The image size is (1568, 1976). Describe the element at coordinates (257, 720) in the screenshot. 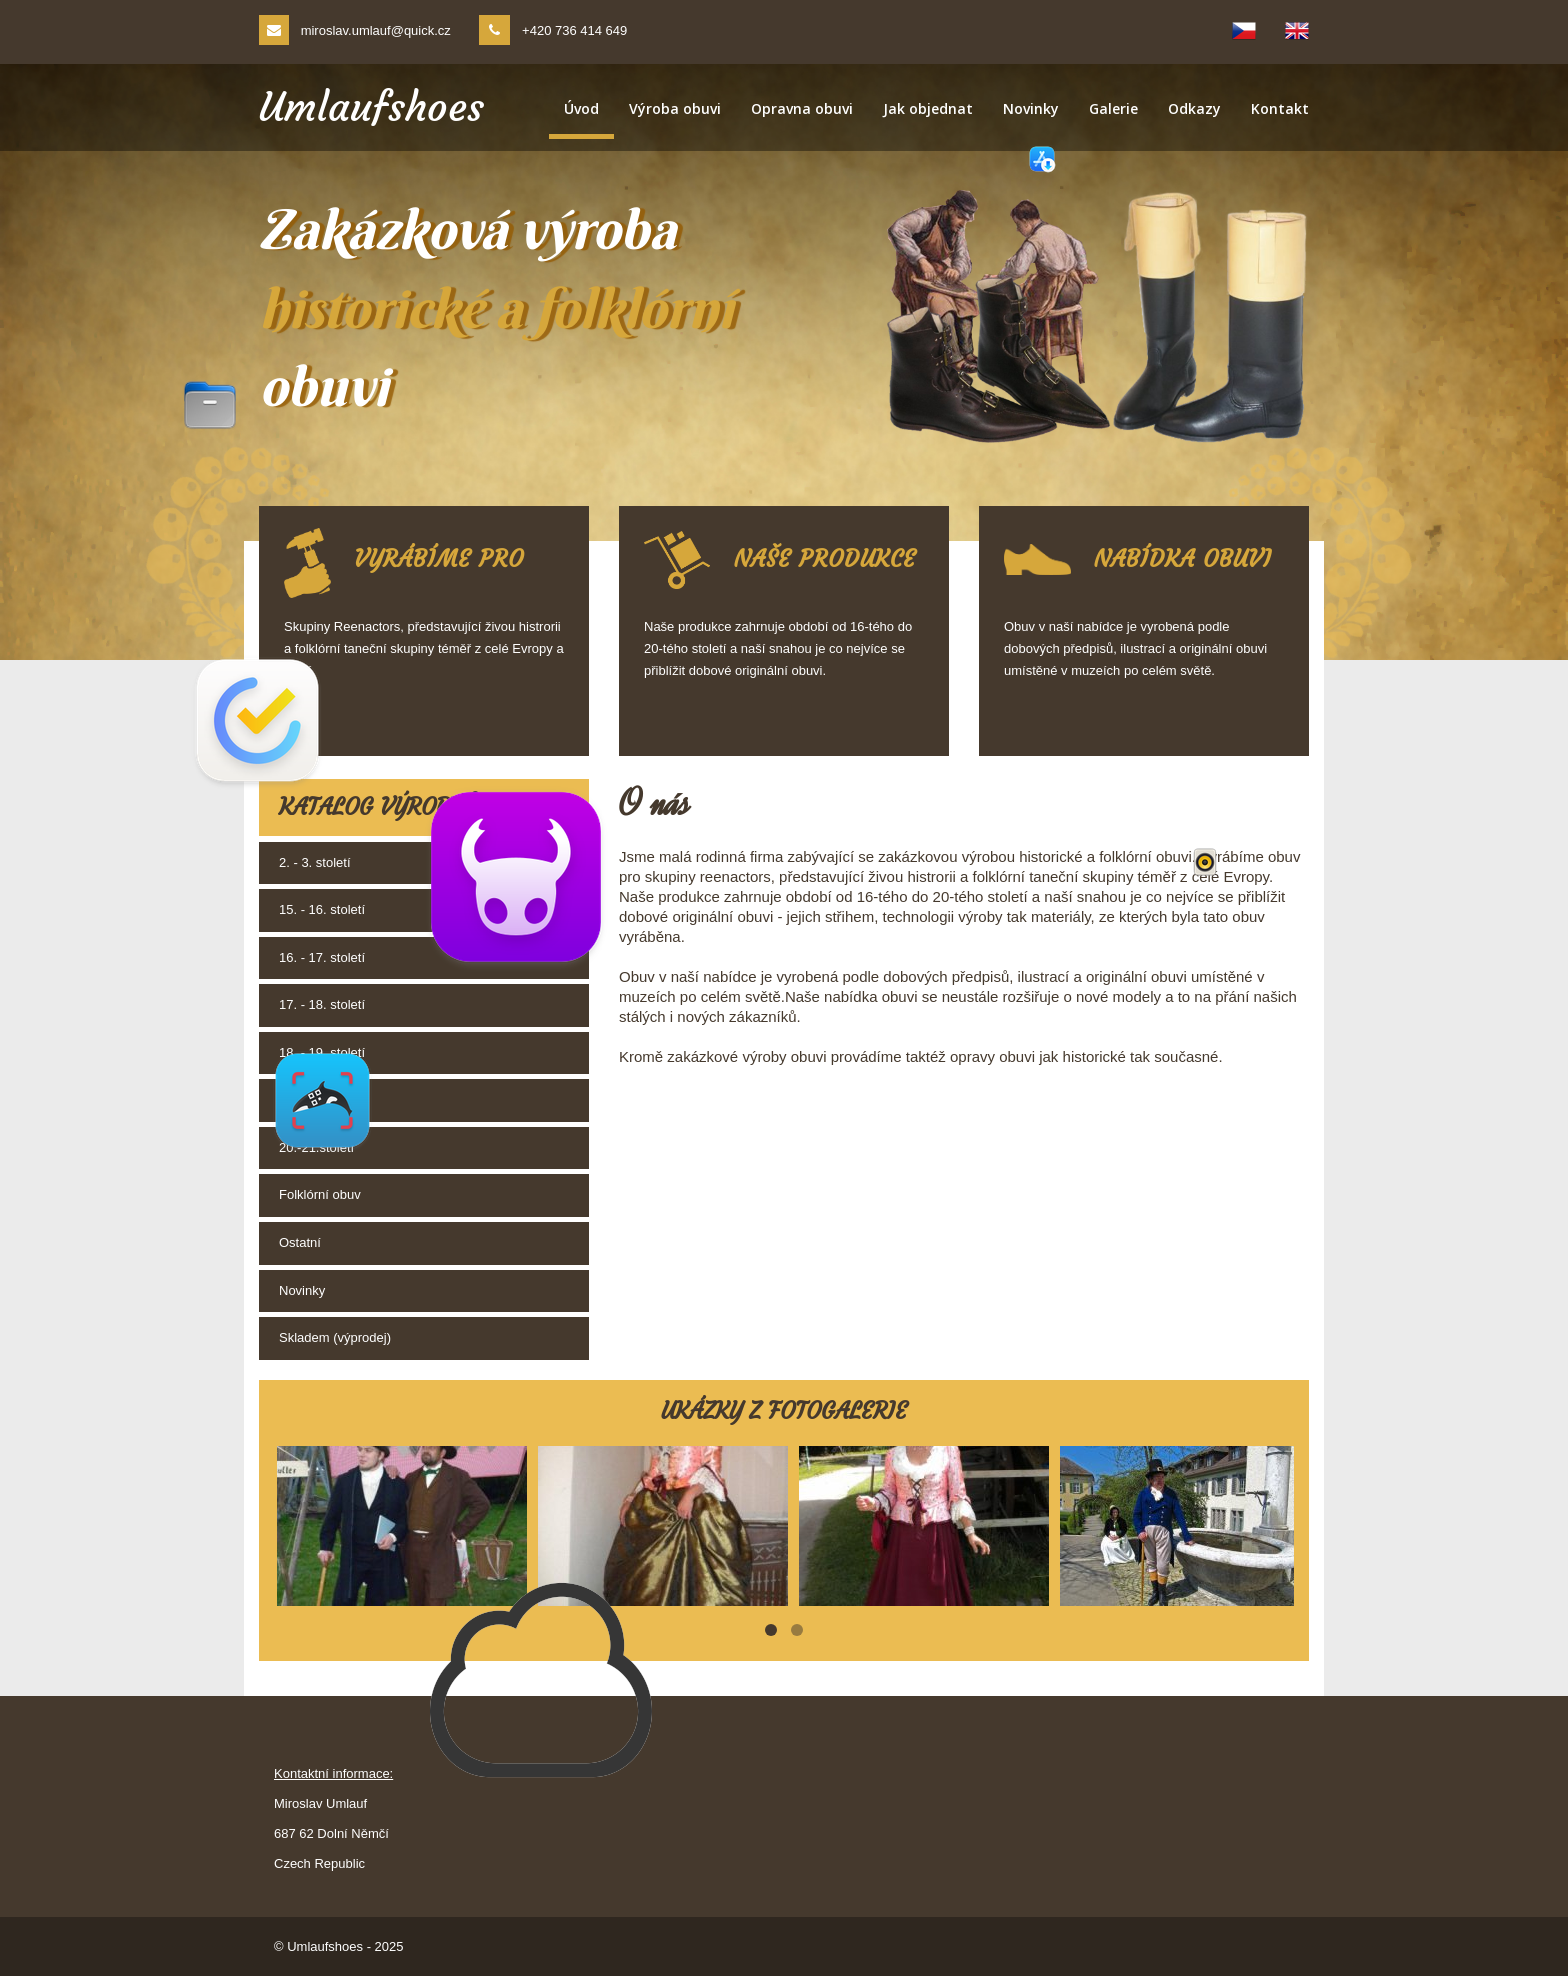

I see `open ticktick task manager app` at that location.